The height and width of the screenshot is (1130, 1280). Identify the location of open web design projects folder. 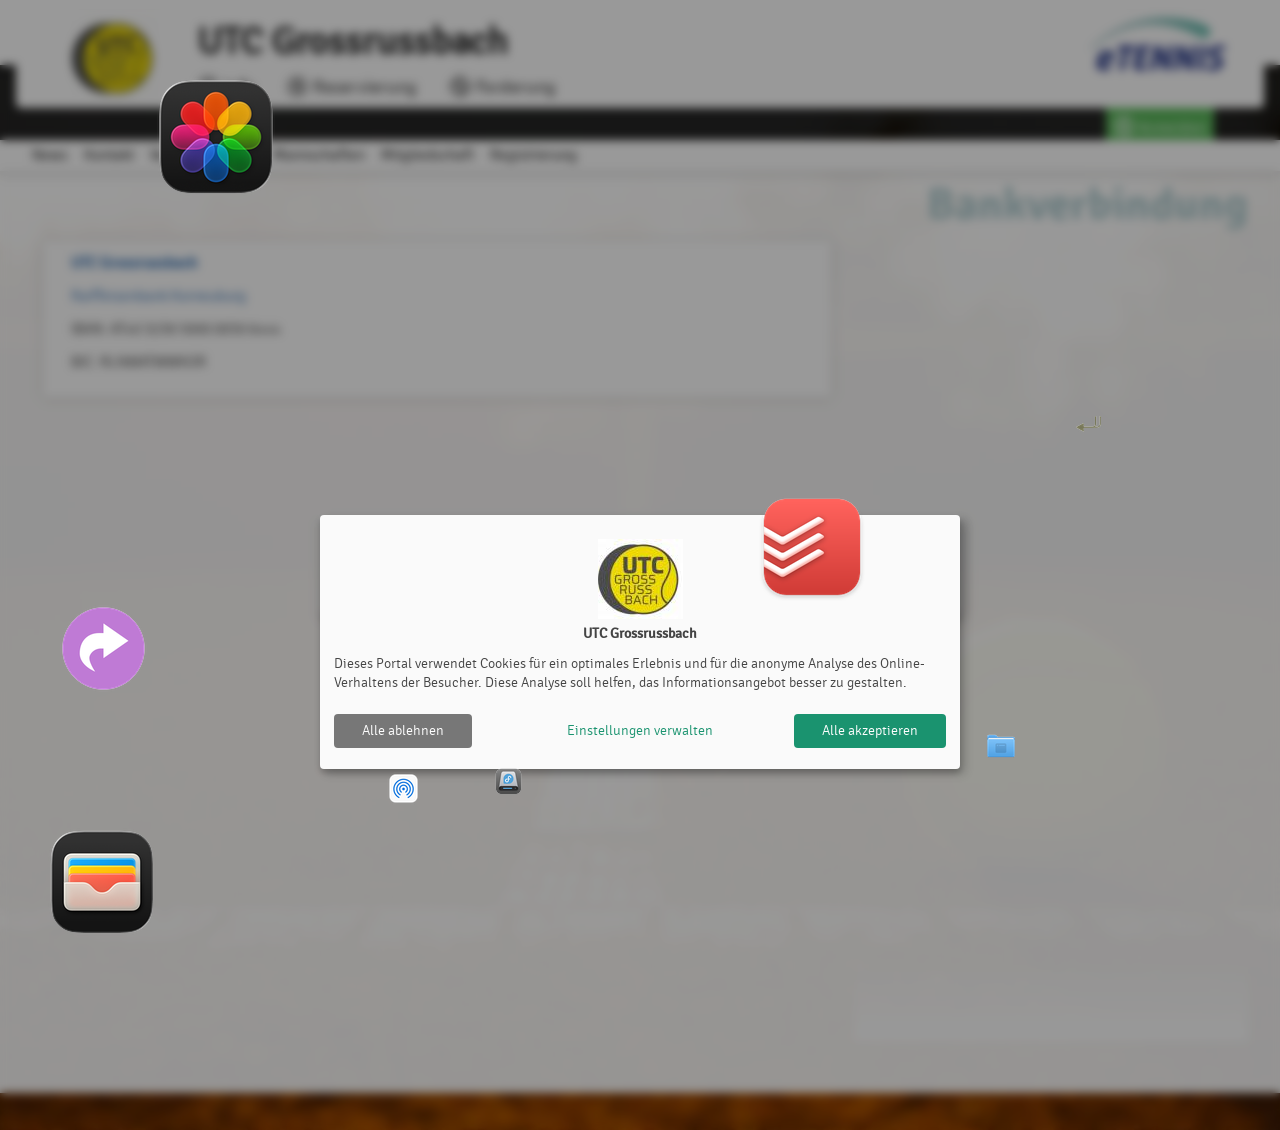
(1001, 746).